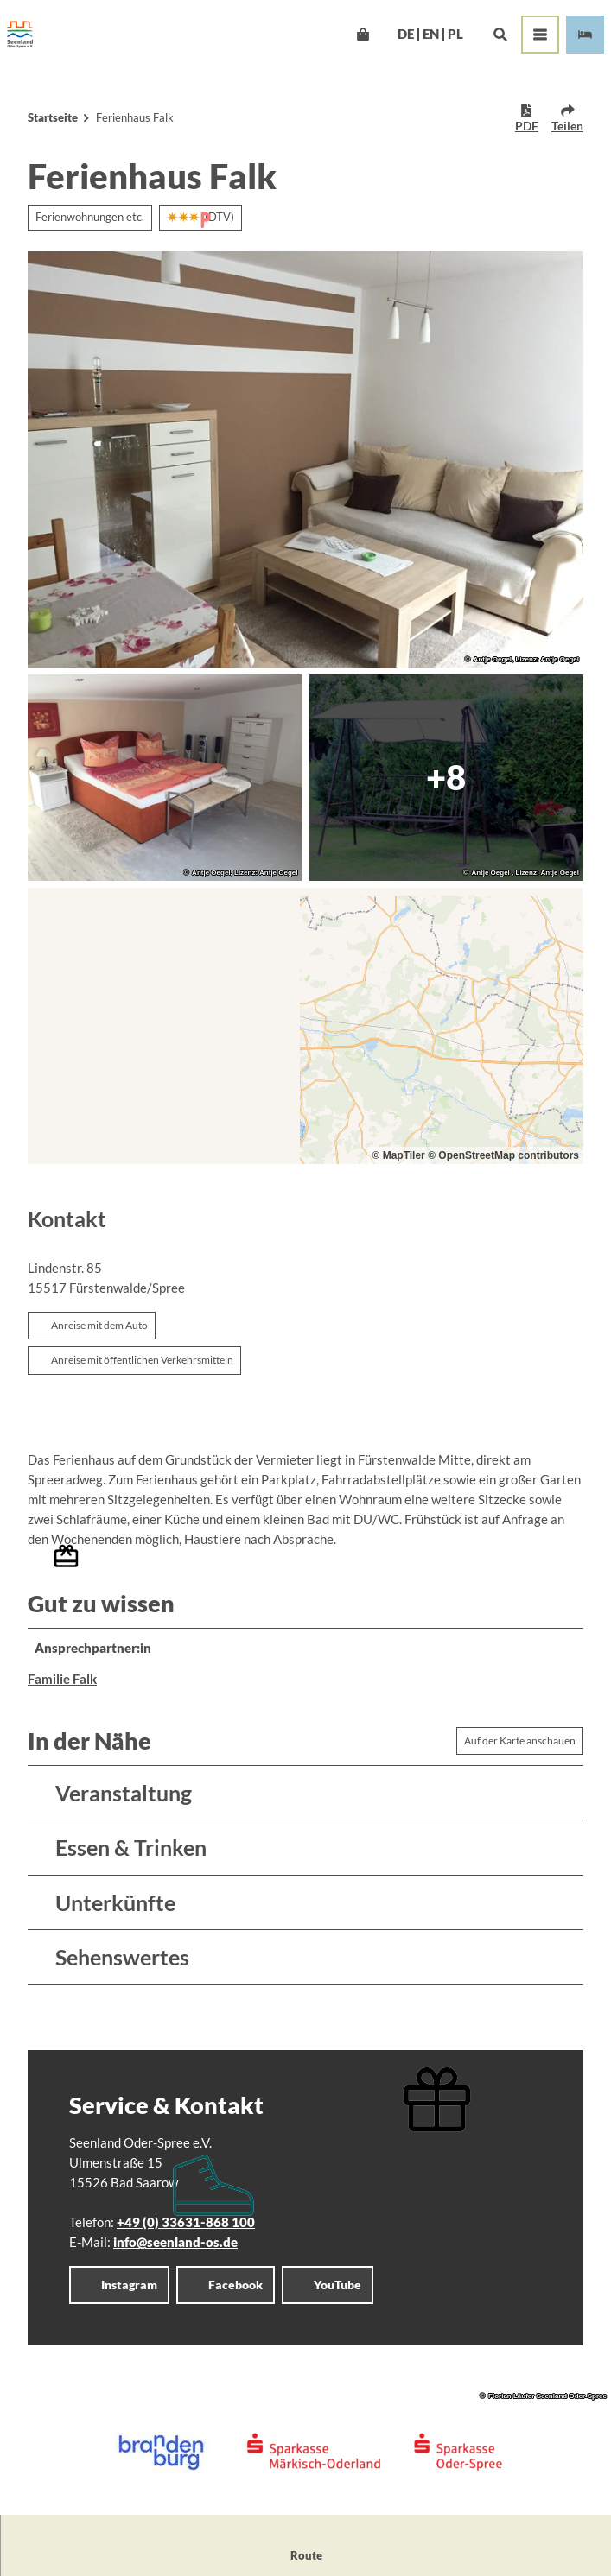 This screenshot has height=2576, width=611. Describe the element at coordinates (436, 2103) in the screenshot. I see `view or redeem a gift` at that location.